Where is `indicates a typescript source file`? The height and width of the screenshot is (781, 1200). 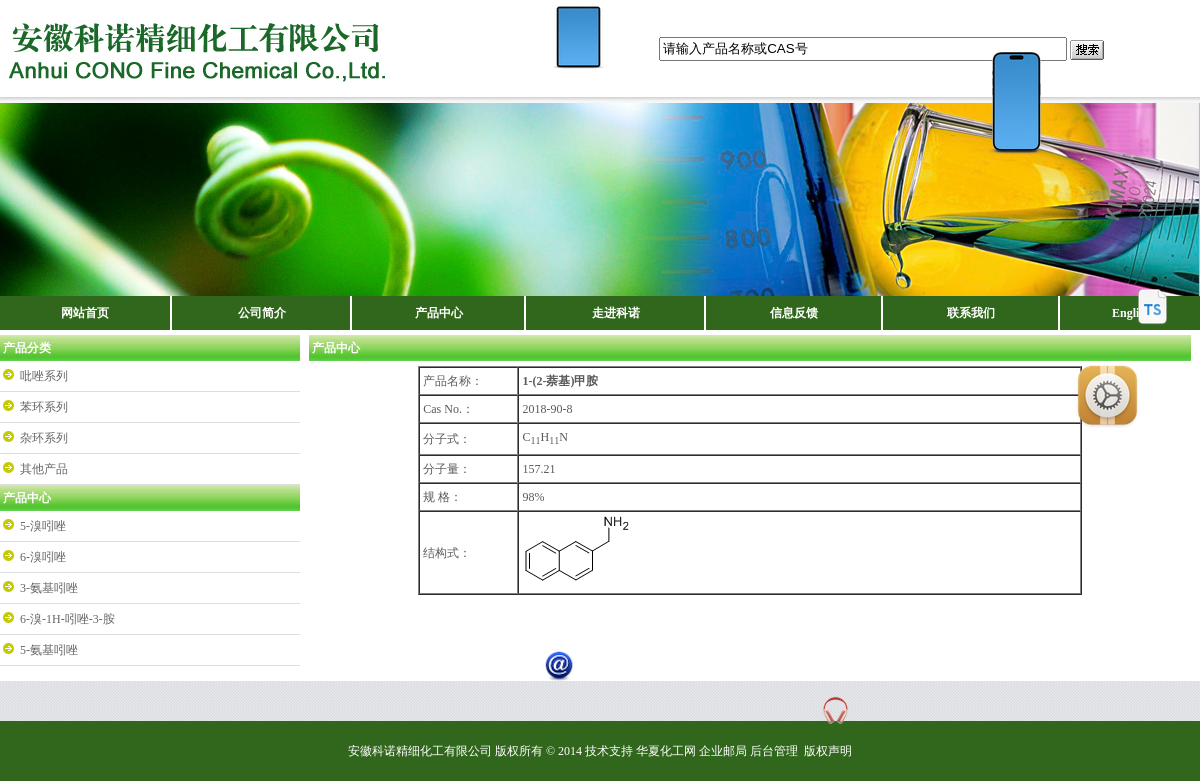
indicates a typescript source file is located at coordinates (1152, 306).